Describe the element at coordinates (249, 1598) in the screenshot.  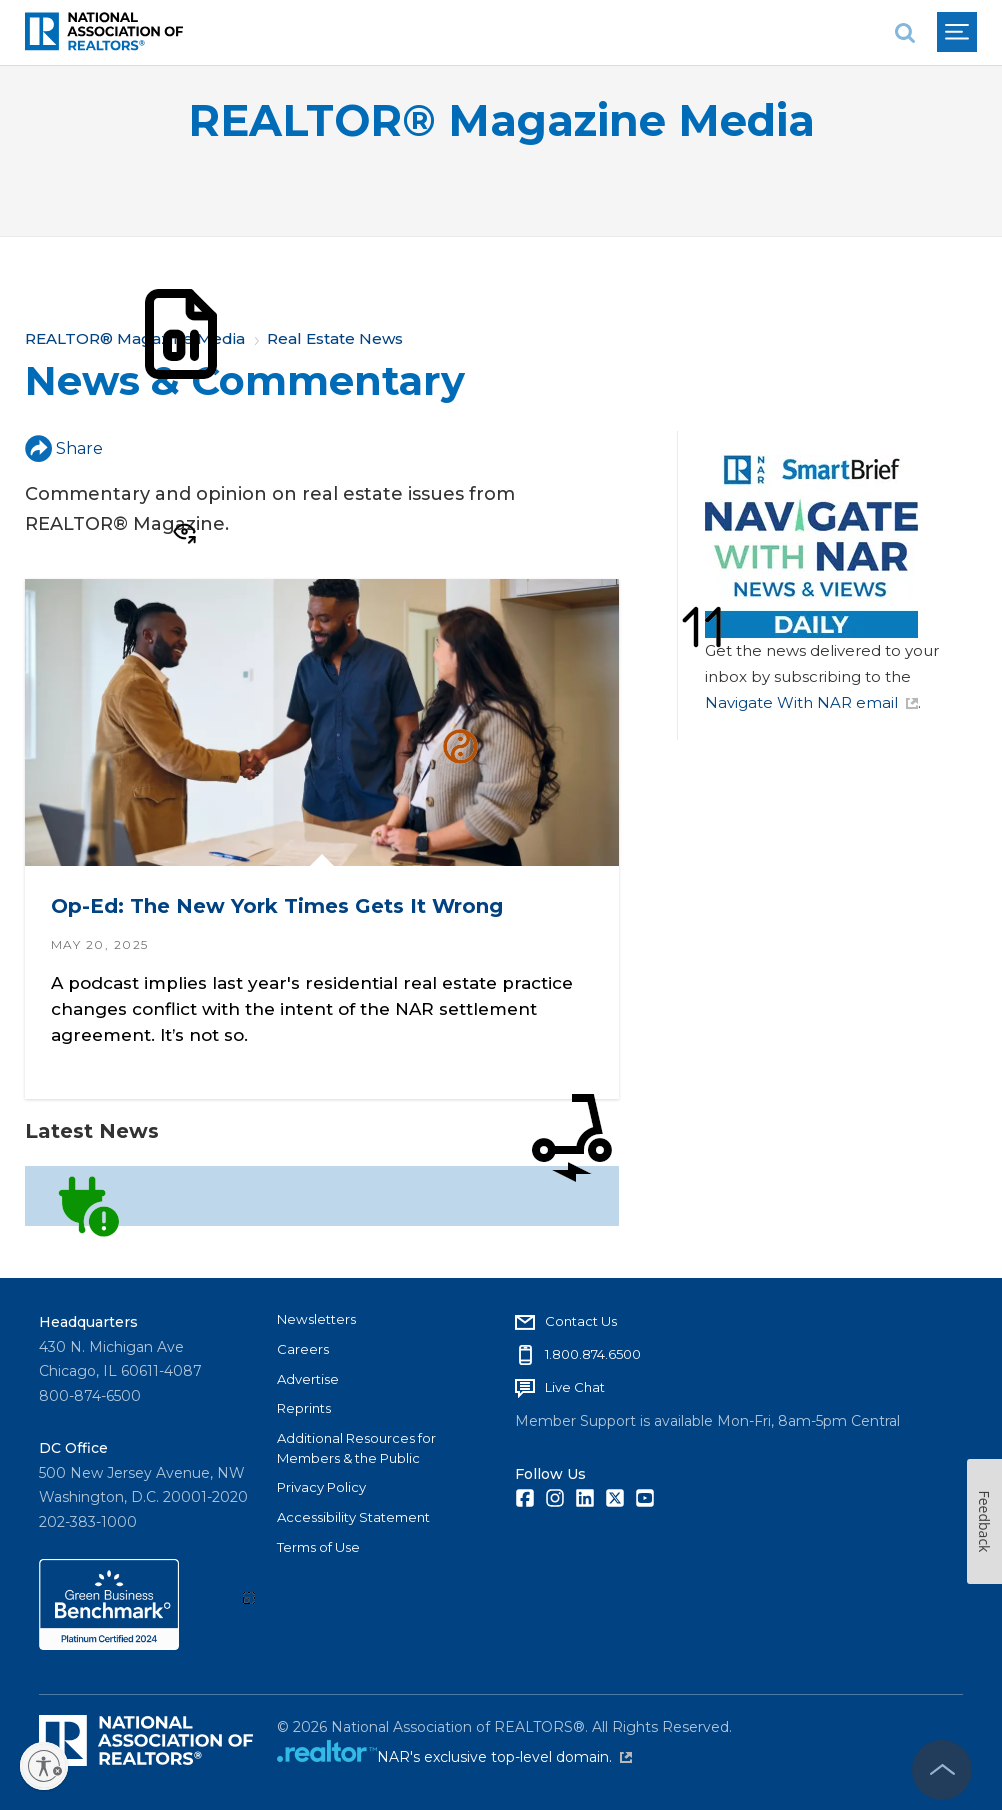
I see `resize an element or window` at that location.